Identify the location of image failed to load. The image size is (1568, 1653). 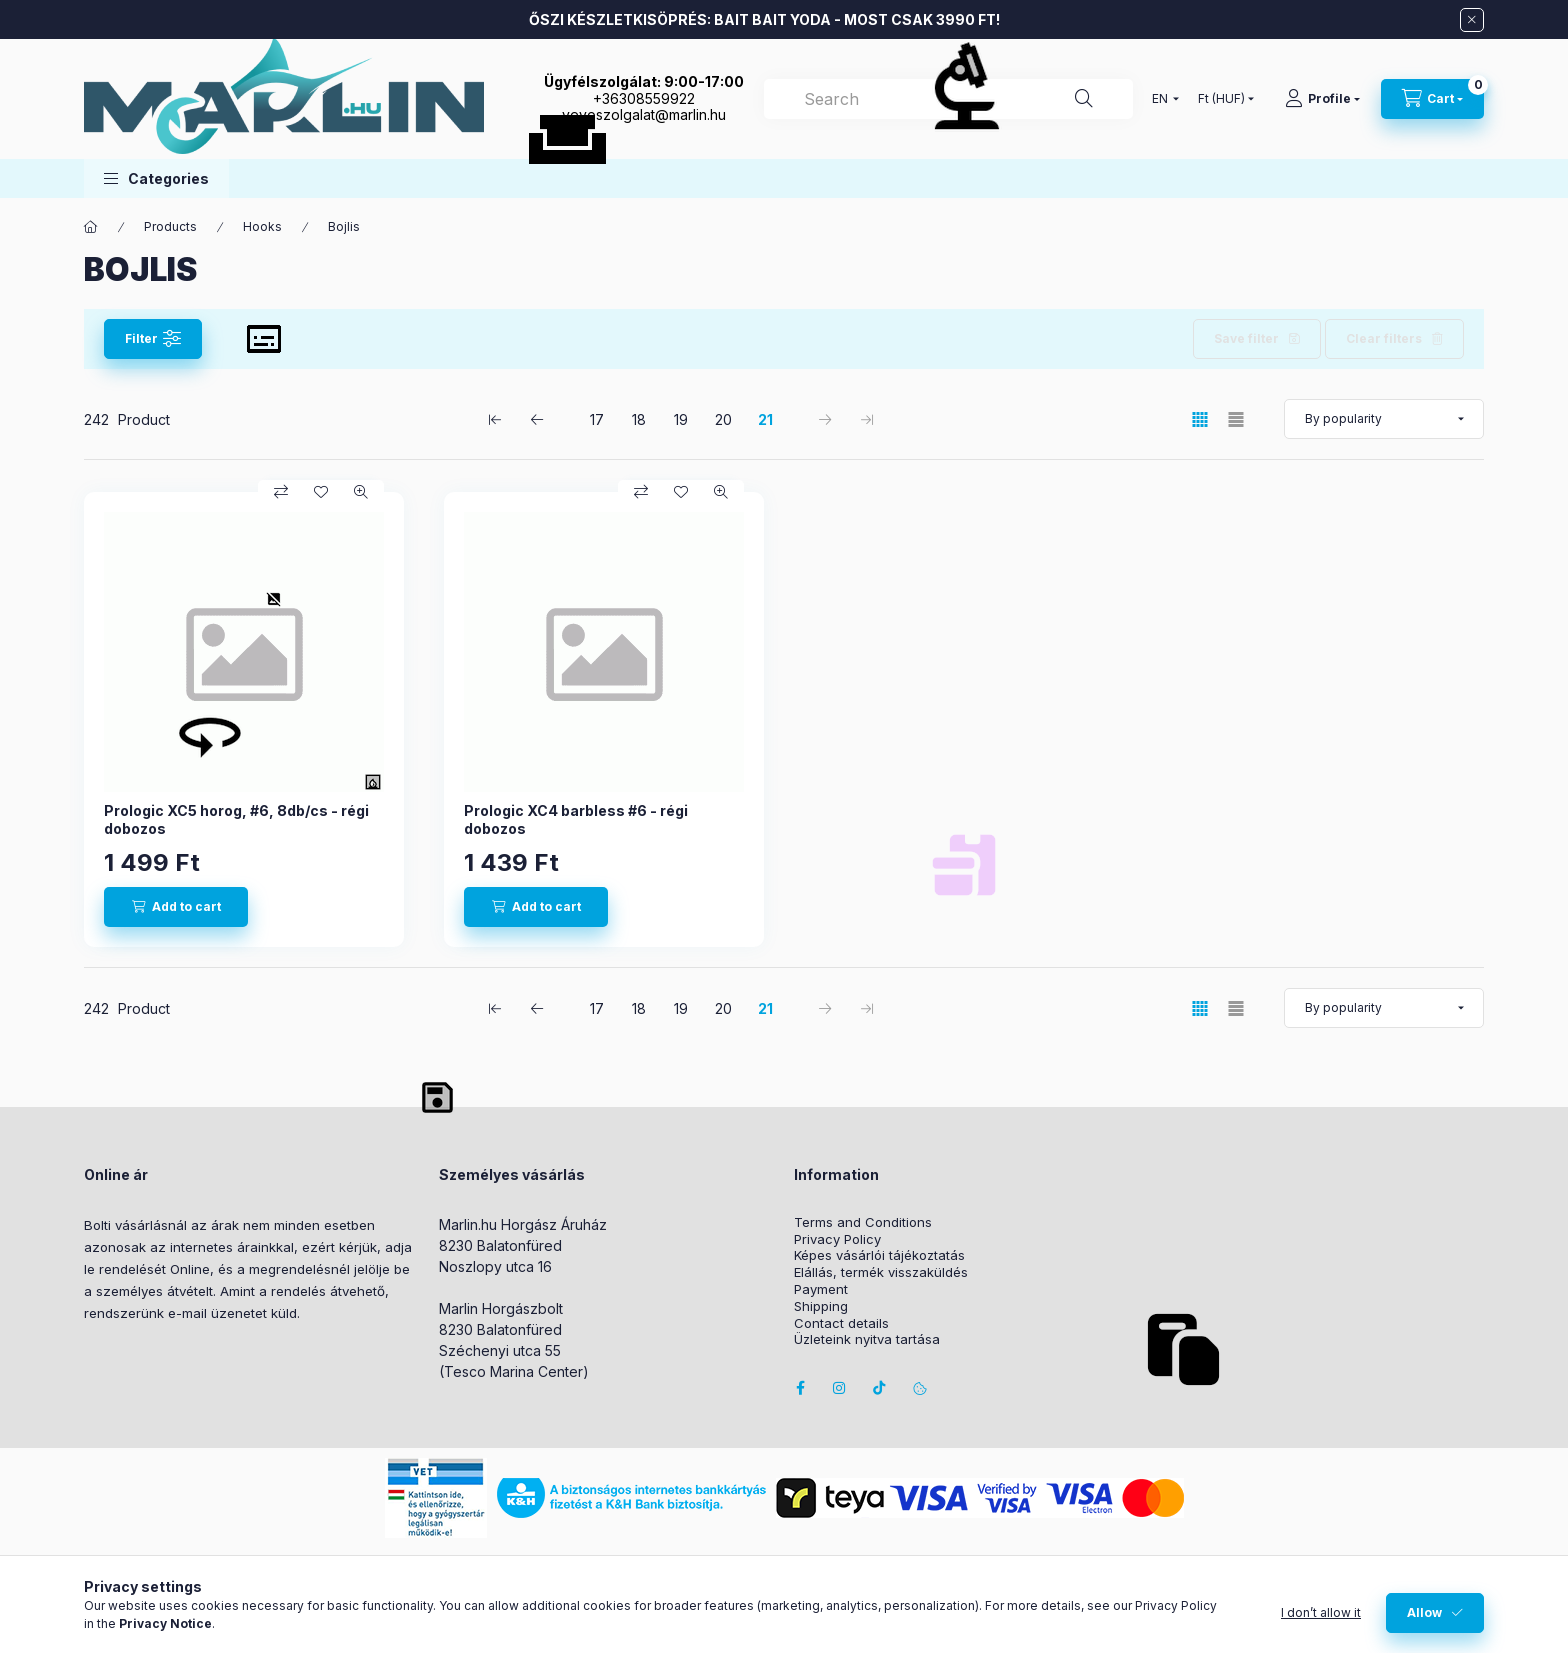
(274, 599).